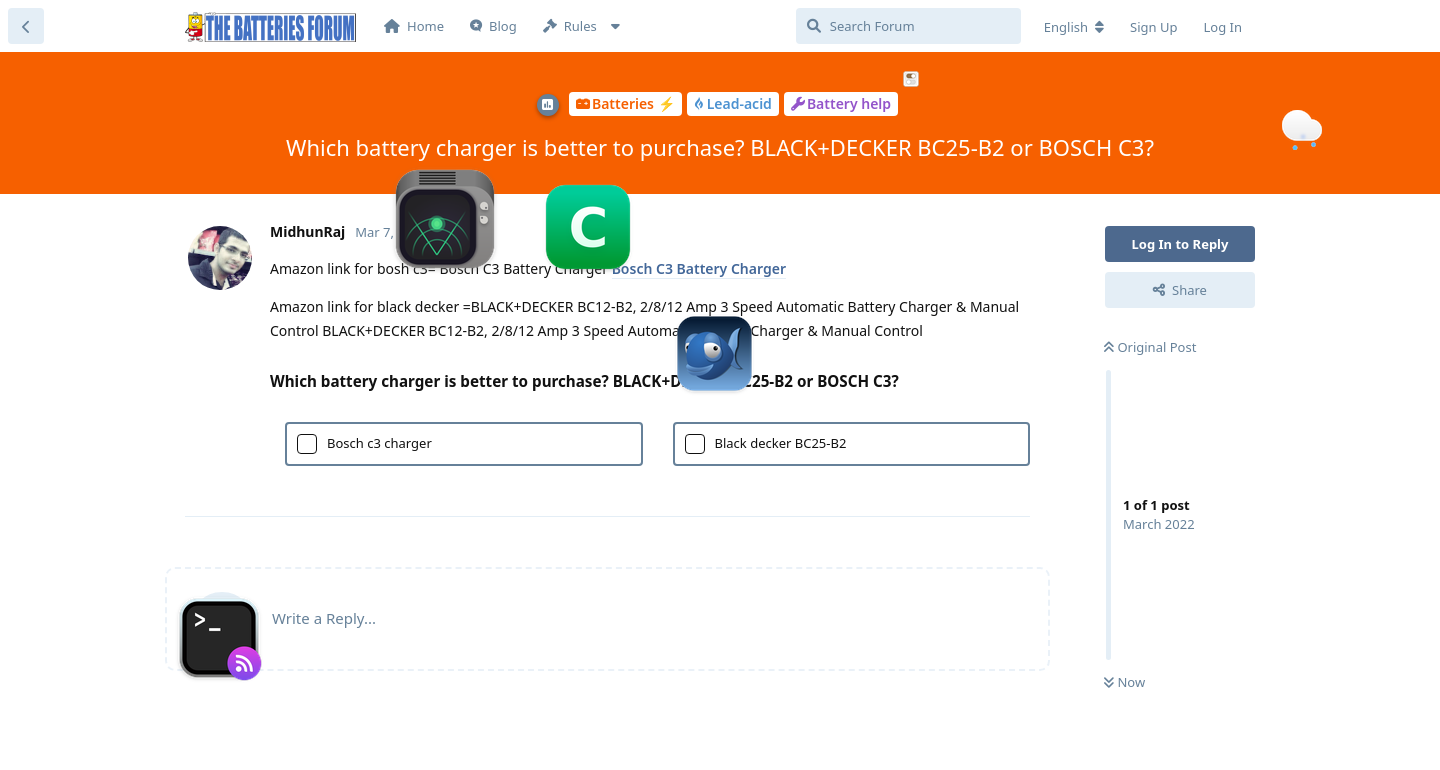 The image size is (1440, 770). What do you see at coordinates (588, 227) in the screenshot?
I see `open the connectagram word puzzle game` at bounding box center [588, 227].